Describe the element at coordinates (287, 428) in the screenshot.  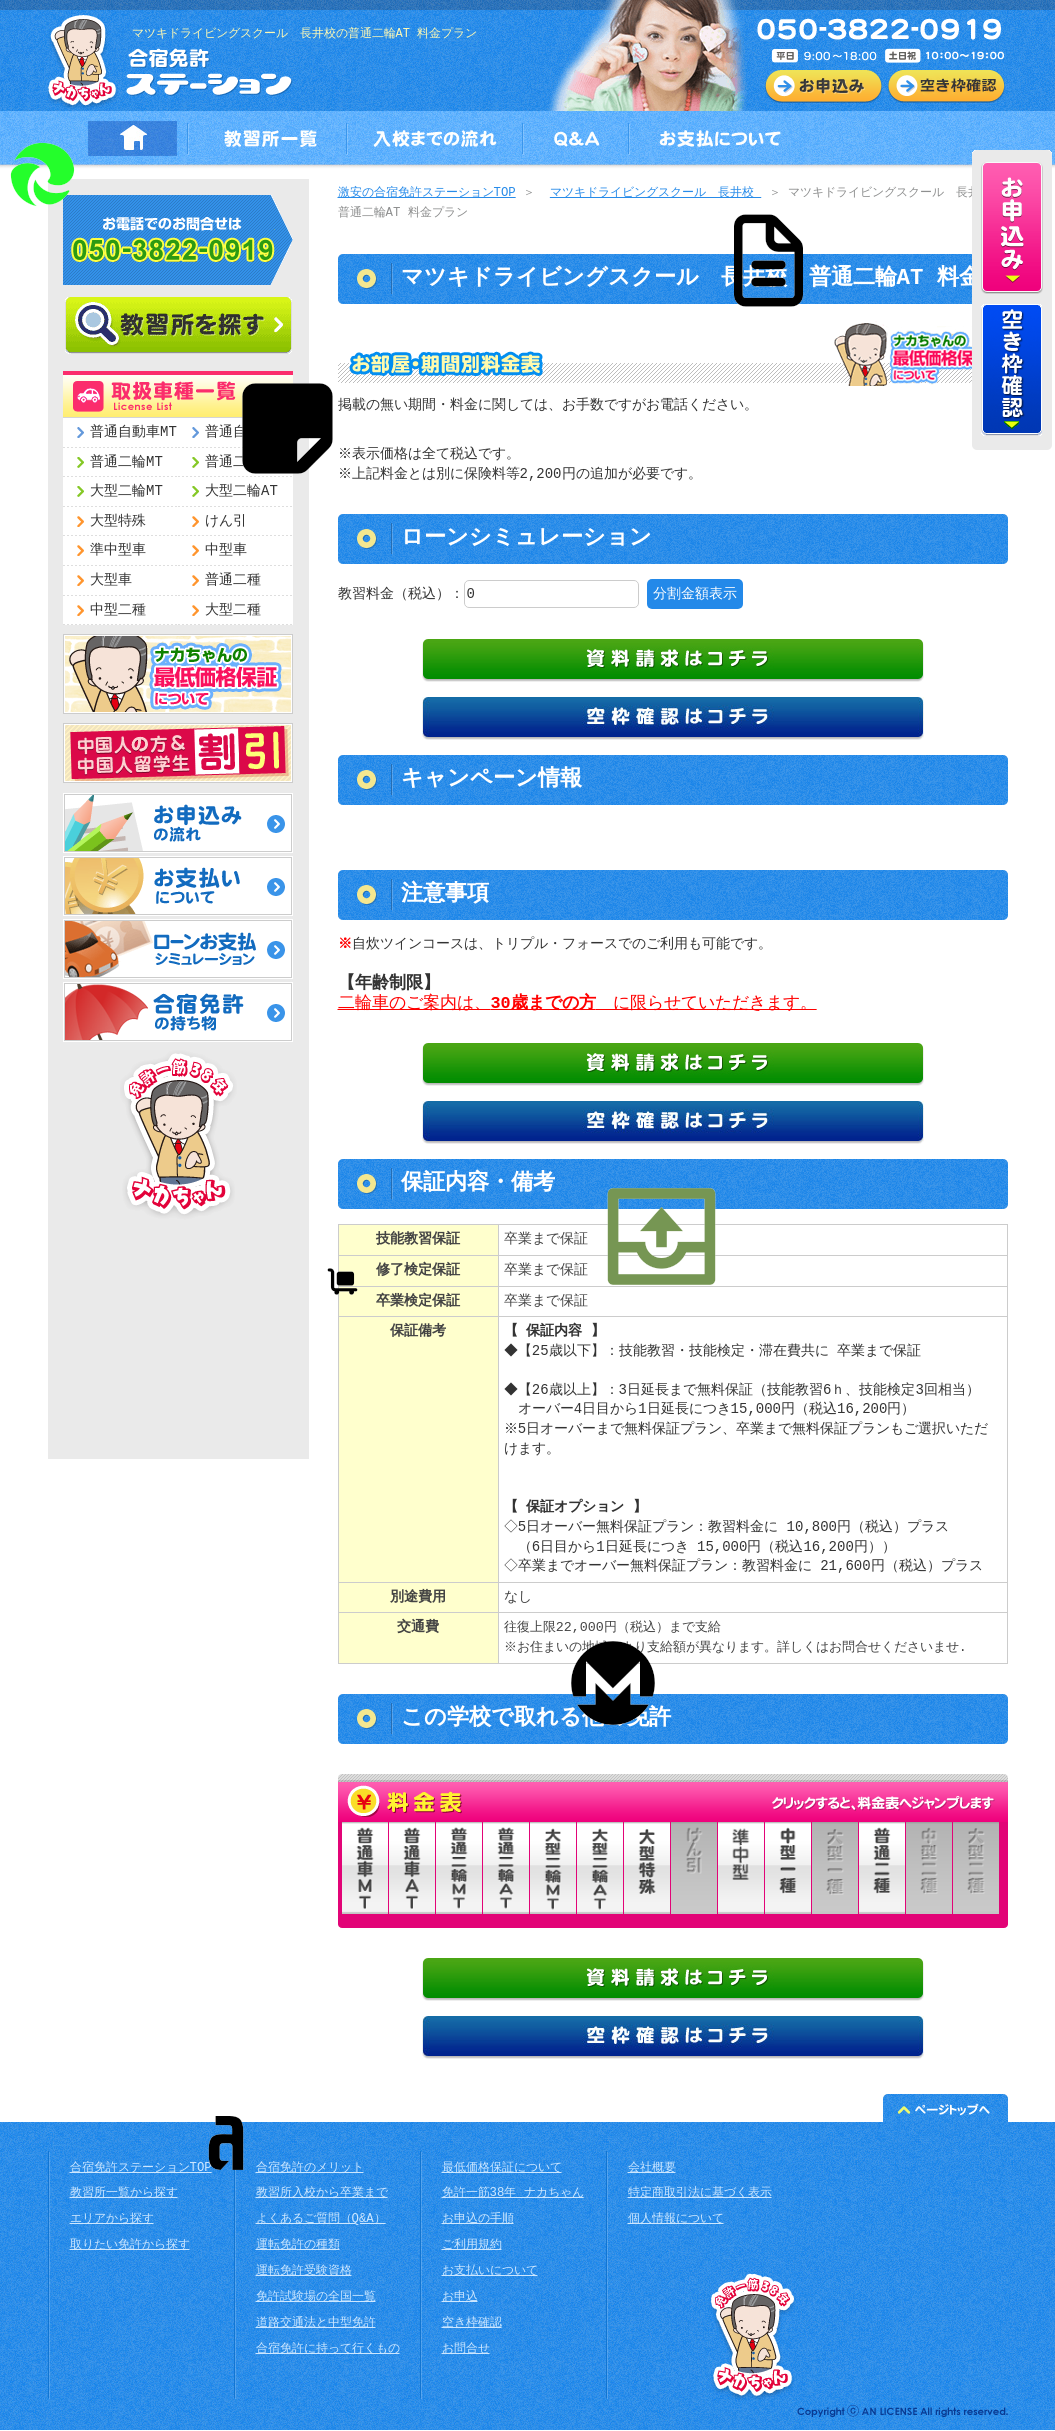
I see `add a new sticky note` at that location.